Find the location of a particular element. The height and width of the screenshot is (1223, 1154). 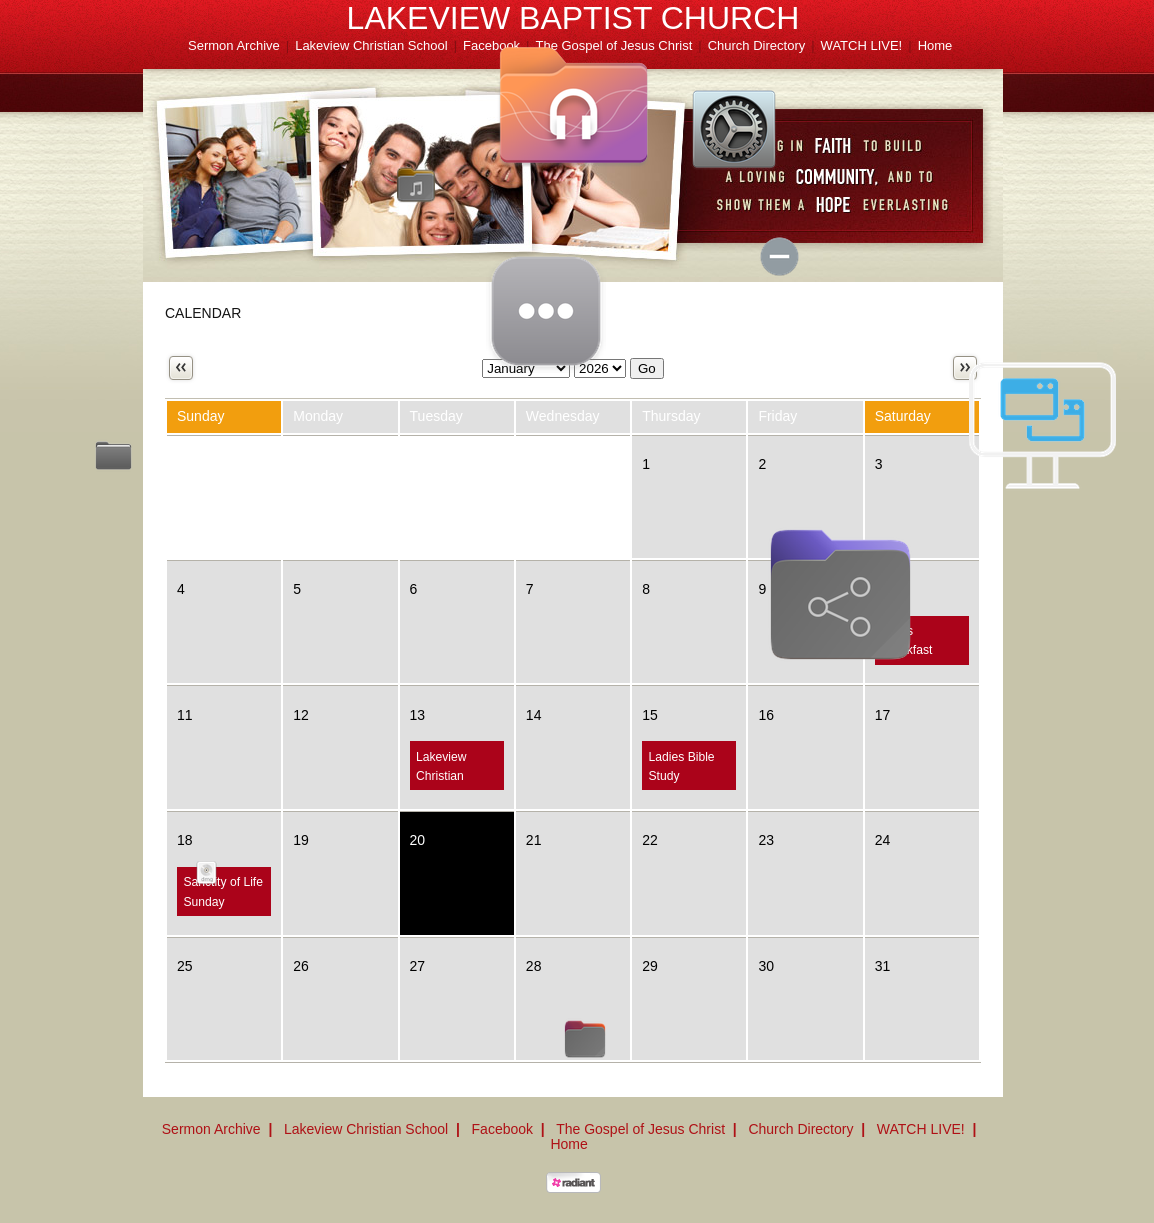

open your public shared folder is located at coordinates (840, 594).